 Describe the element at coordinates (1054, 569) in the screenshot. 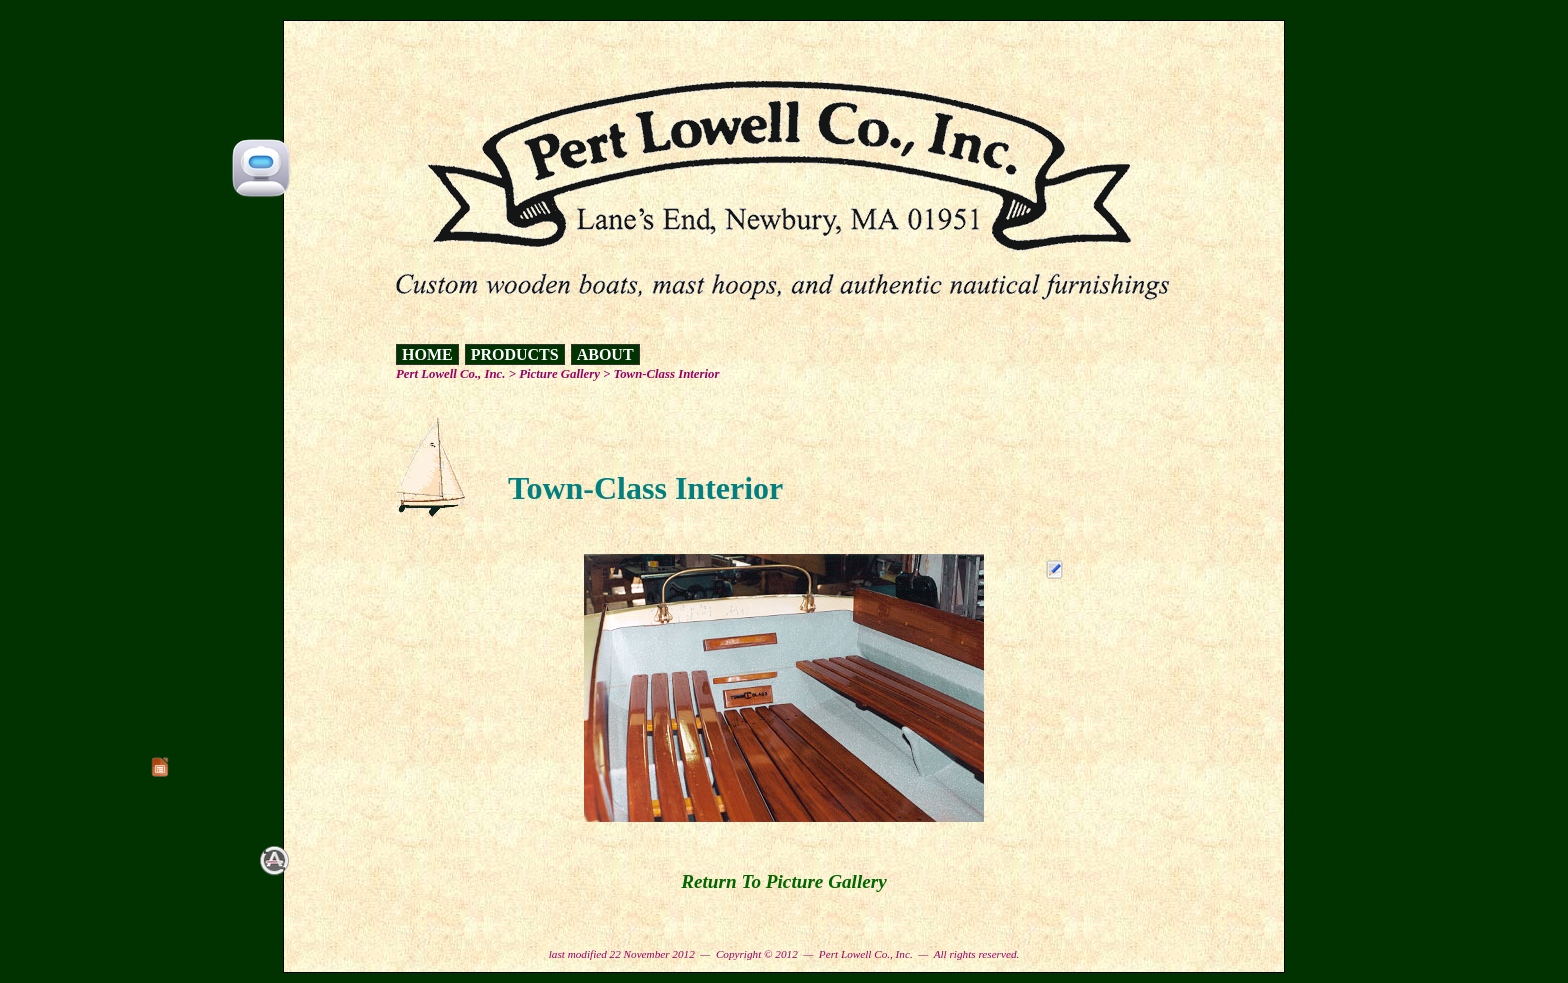

I see `open text editor application` at that location.